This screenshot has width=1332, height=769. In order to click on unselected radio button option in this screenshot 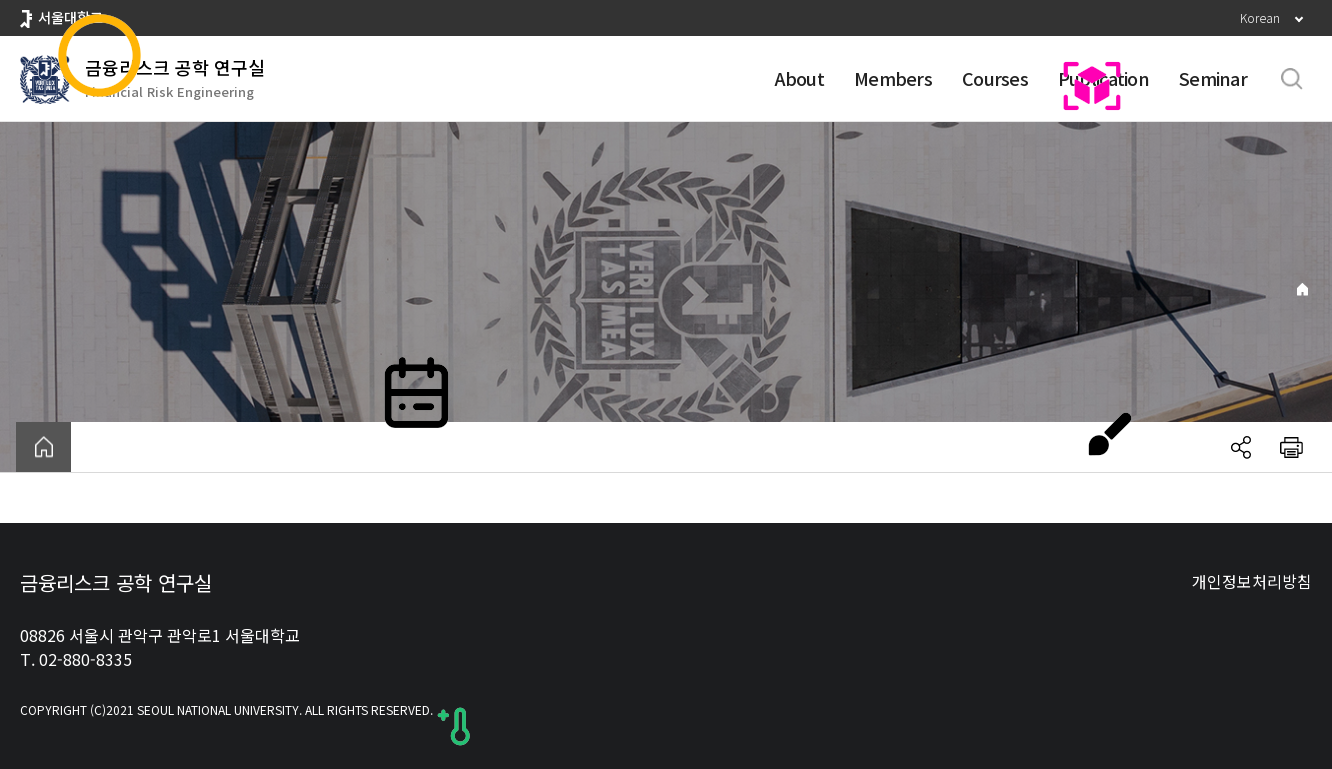, I will do `click(99, 55)`.